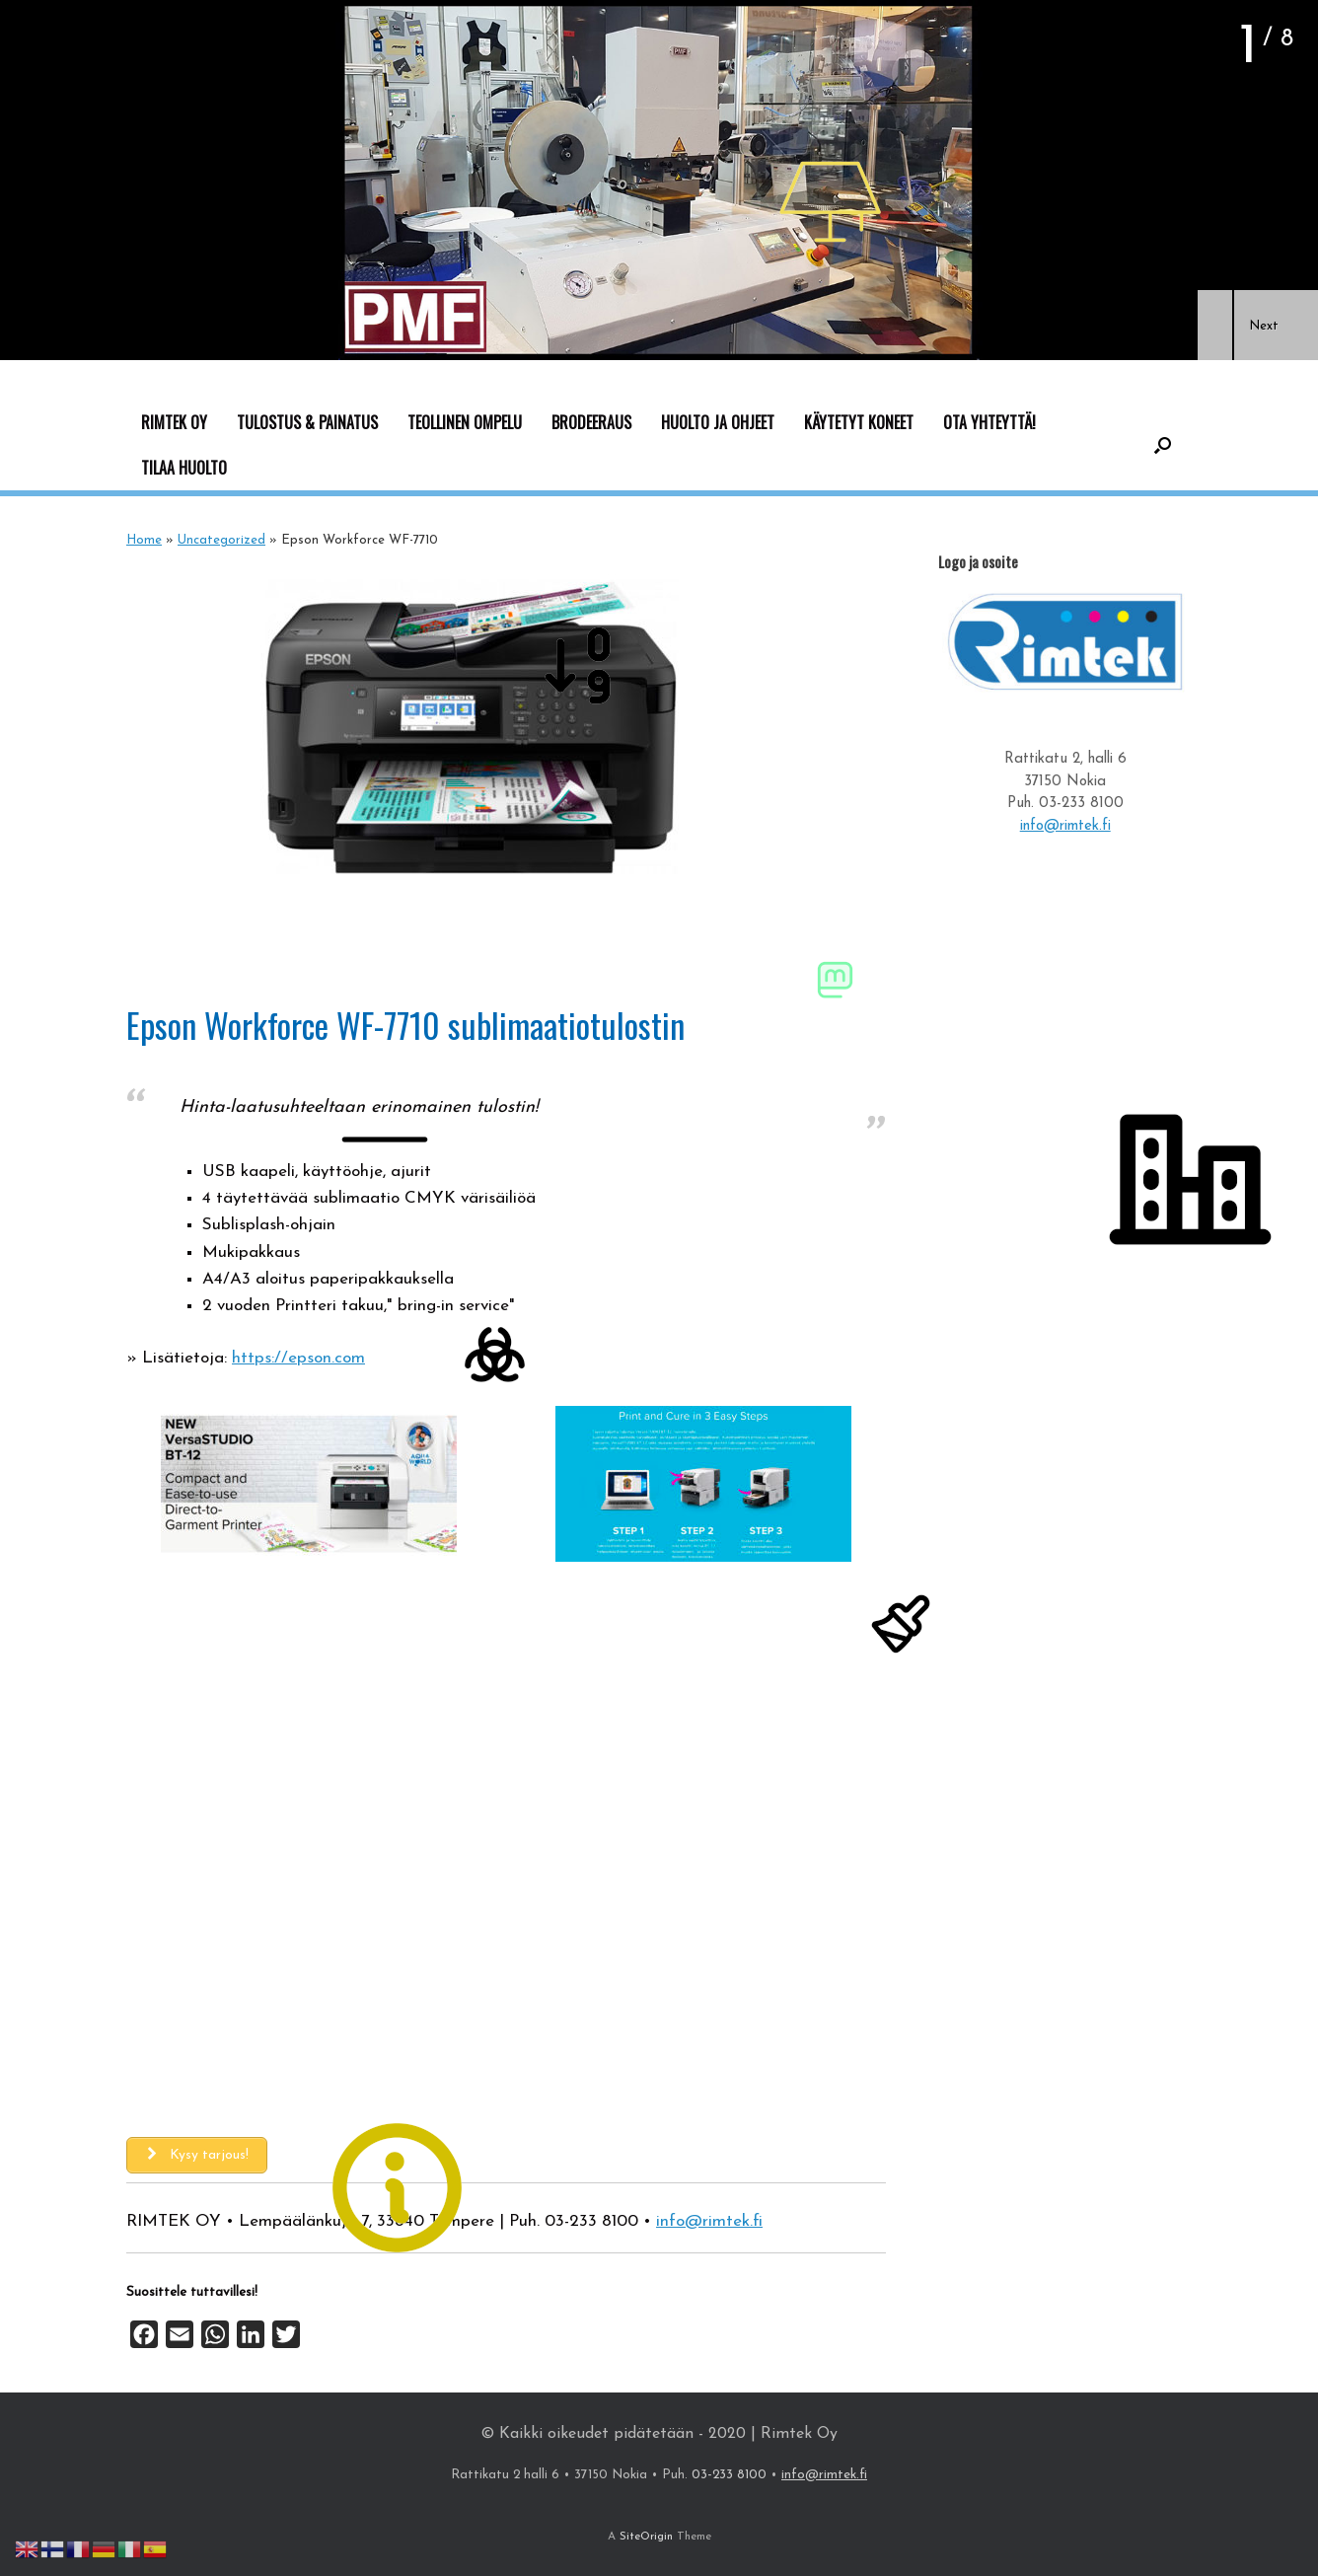 The image size is (1318, 2576). I want to click on sort numbers in ascending order (0-9), so click(579, 665).